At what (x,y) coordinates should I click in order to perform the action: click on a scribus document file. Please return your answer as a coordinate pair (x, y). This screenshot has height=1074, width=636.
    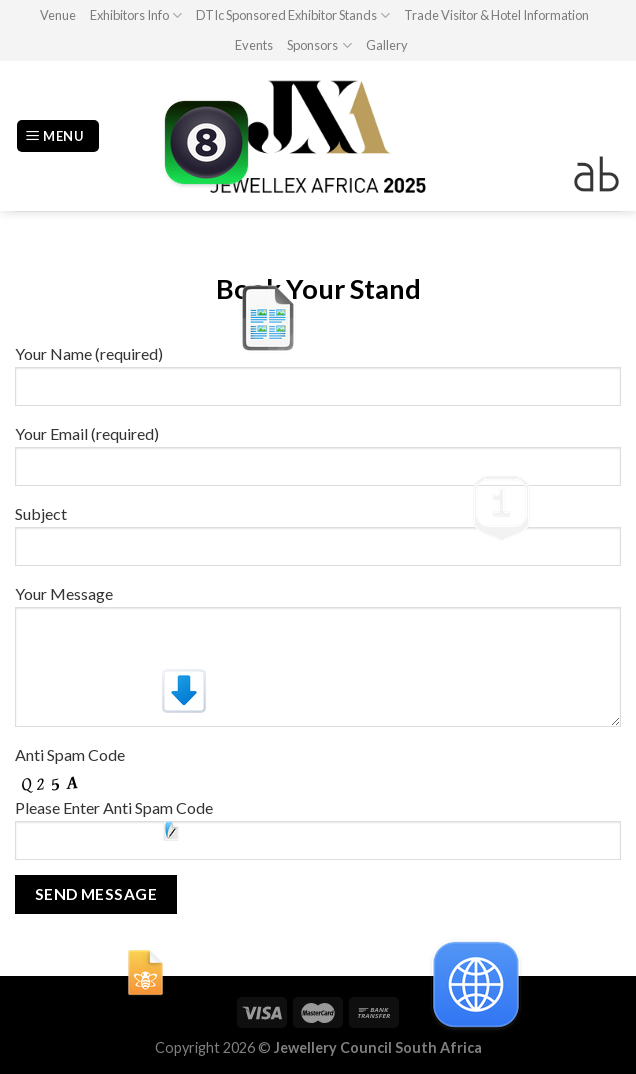
    Looking at the image, I should click on (160, 831).